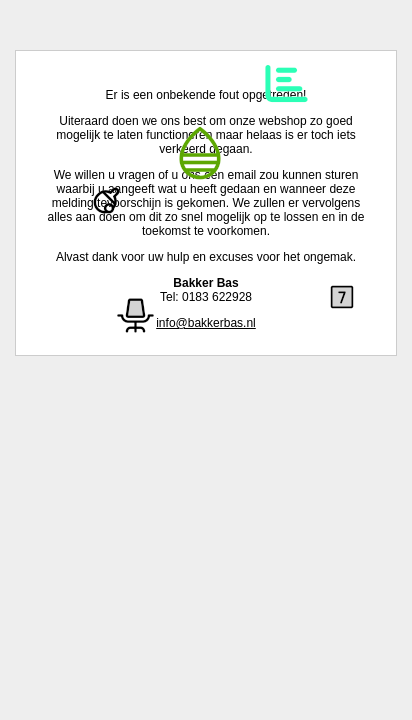  I want to click on access table tennis or ping pong game, so click(106, 200).